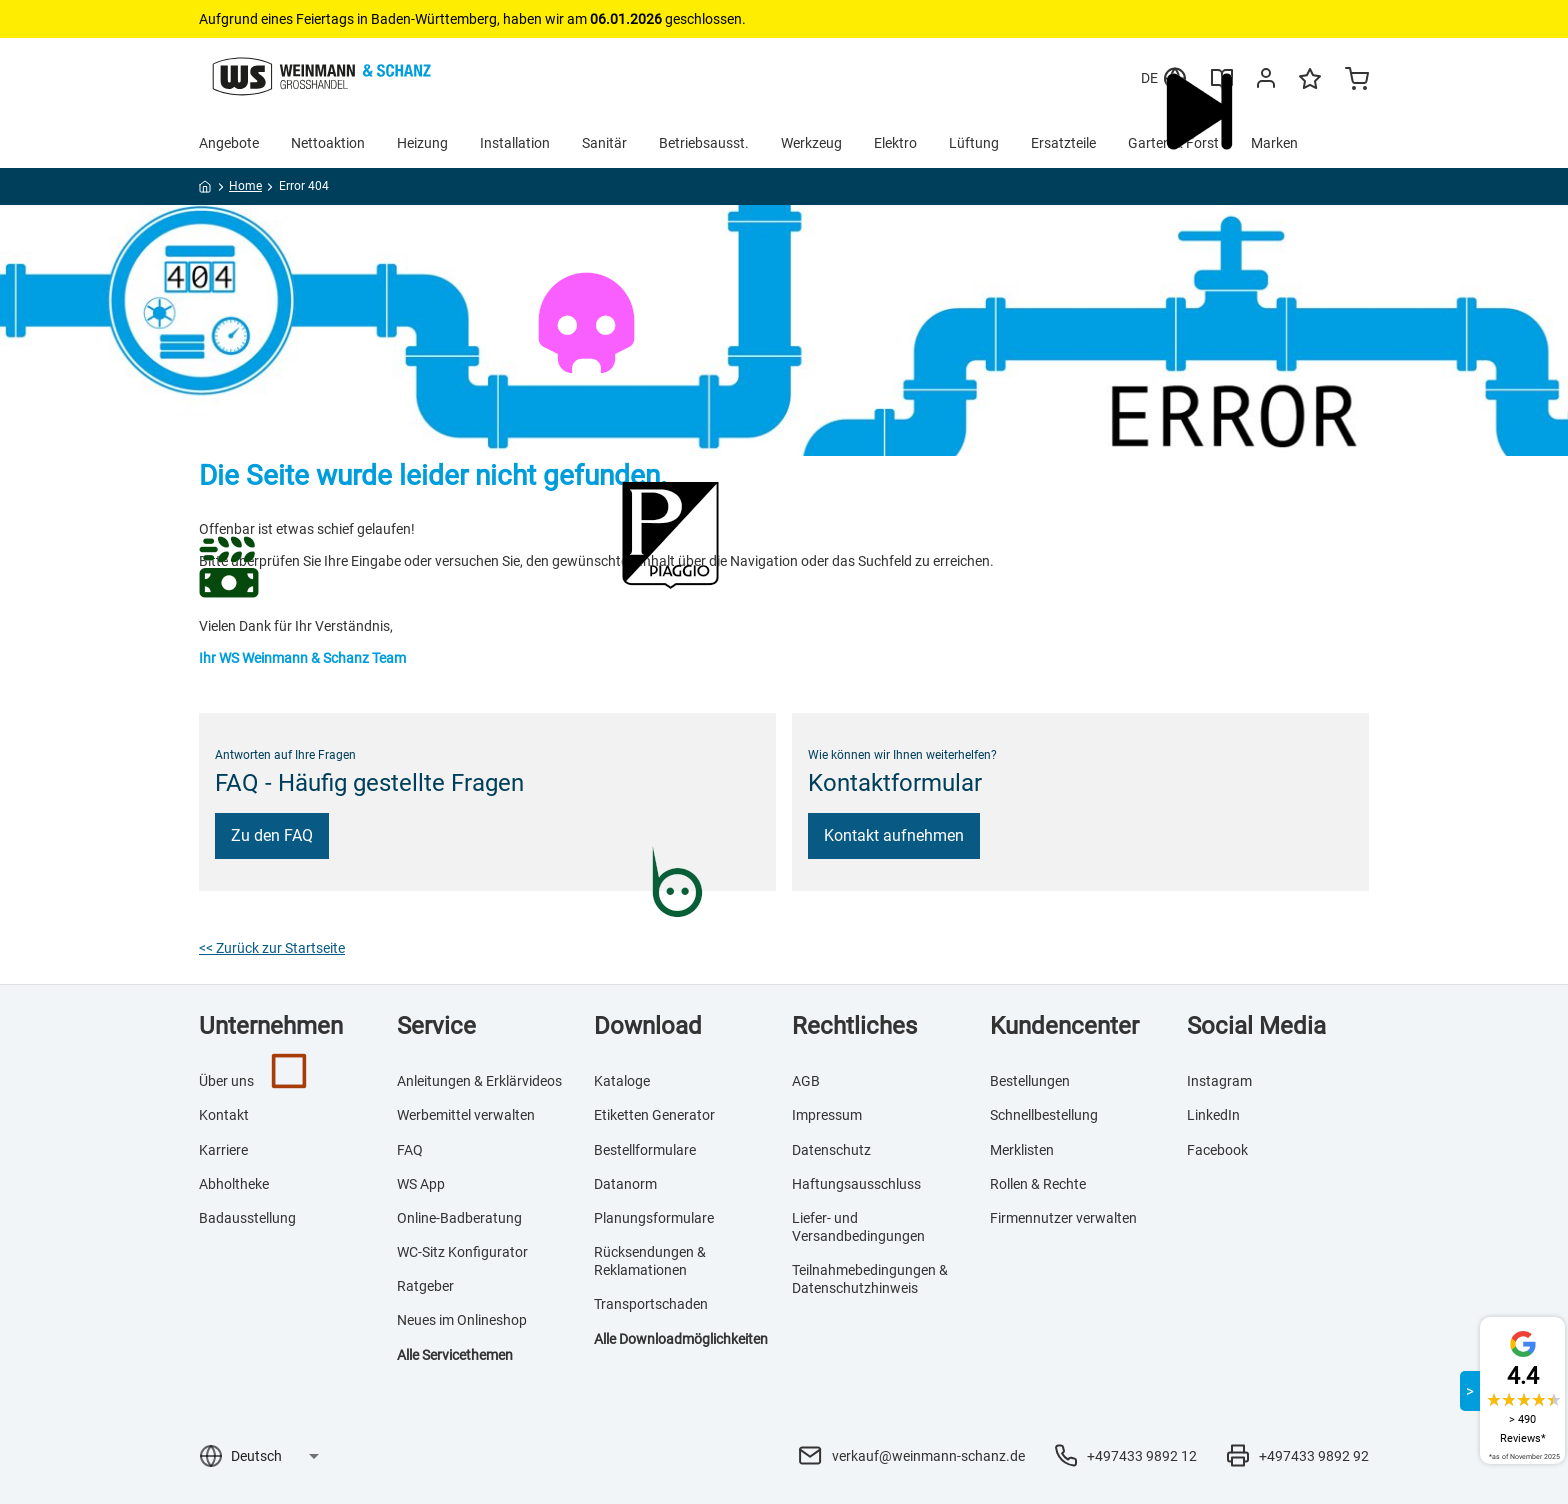 This screenshot has width=1568, height=1504. What do you see at coordinates (677, 881) in the screenshot?
I see `nimblr brand logo` at bounding box center [677, 881].